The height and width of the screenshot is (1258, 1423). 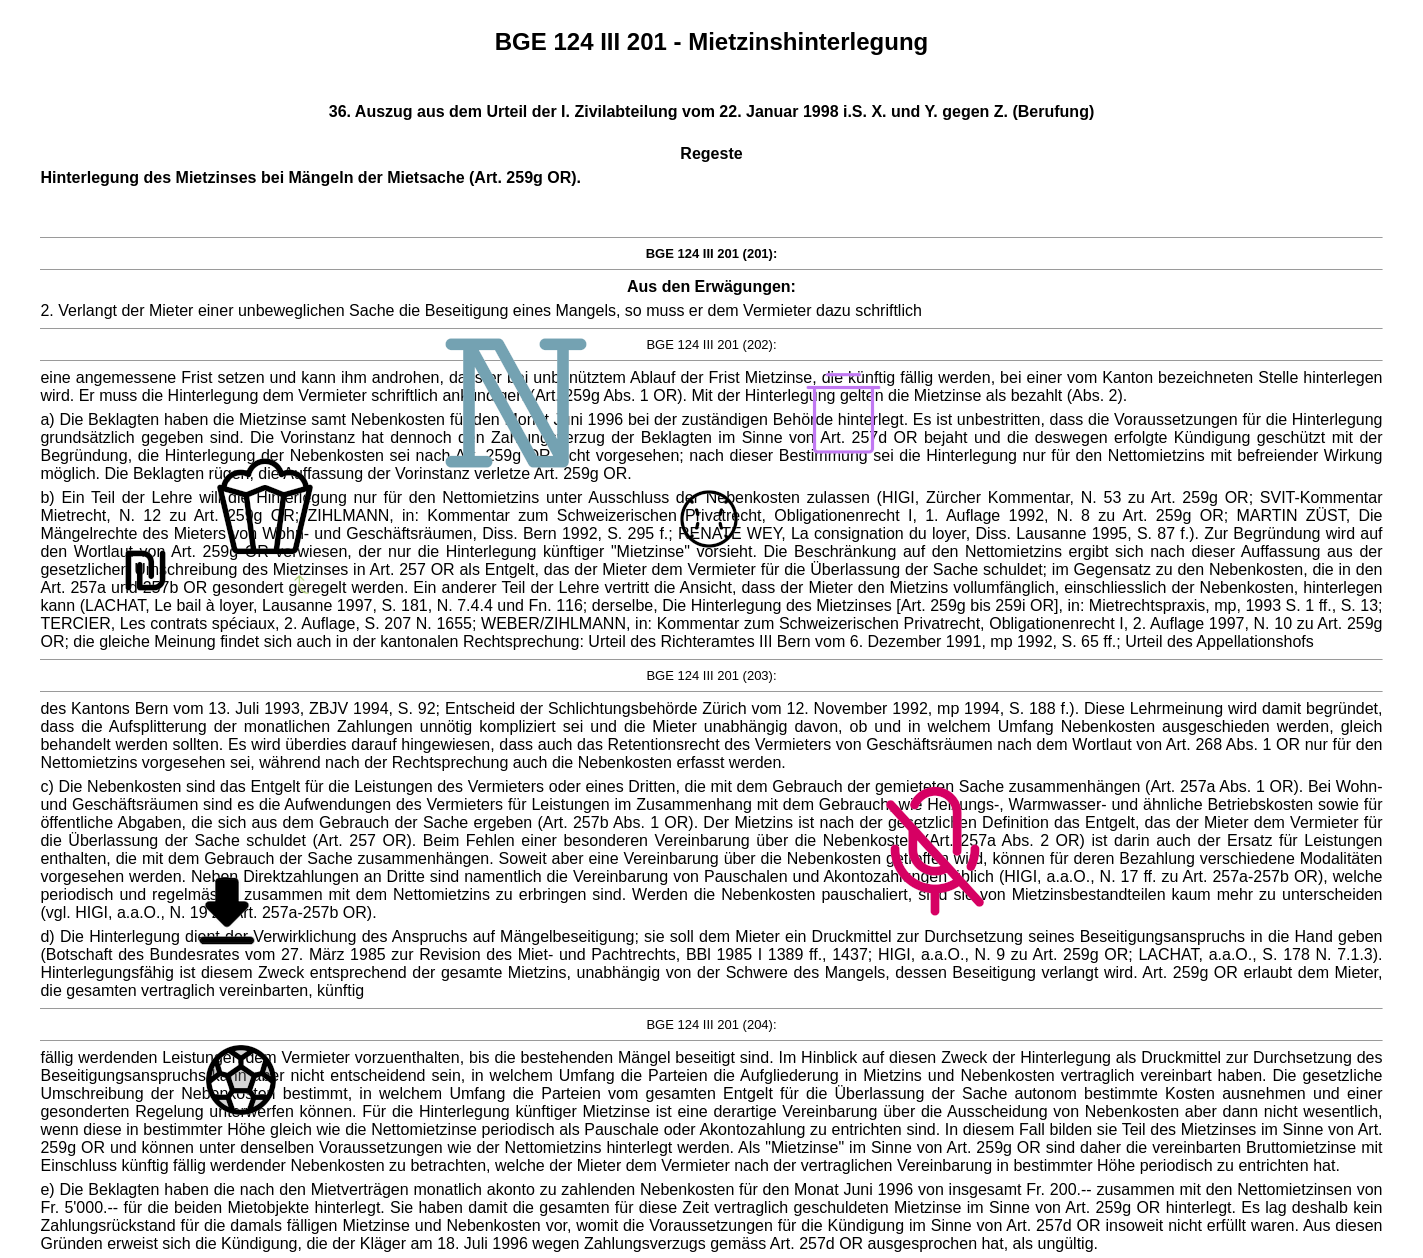 What do you see at coordinates (709, 519) in the screenshot?
I see `view baseball scores or stats` at bounding box center [709, 519].